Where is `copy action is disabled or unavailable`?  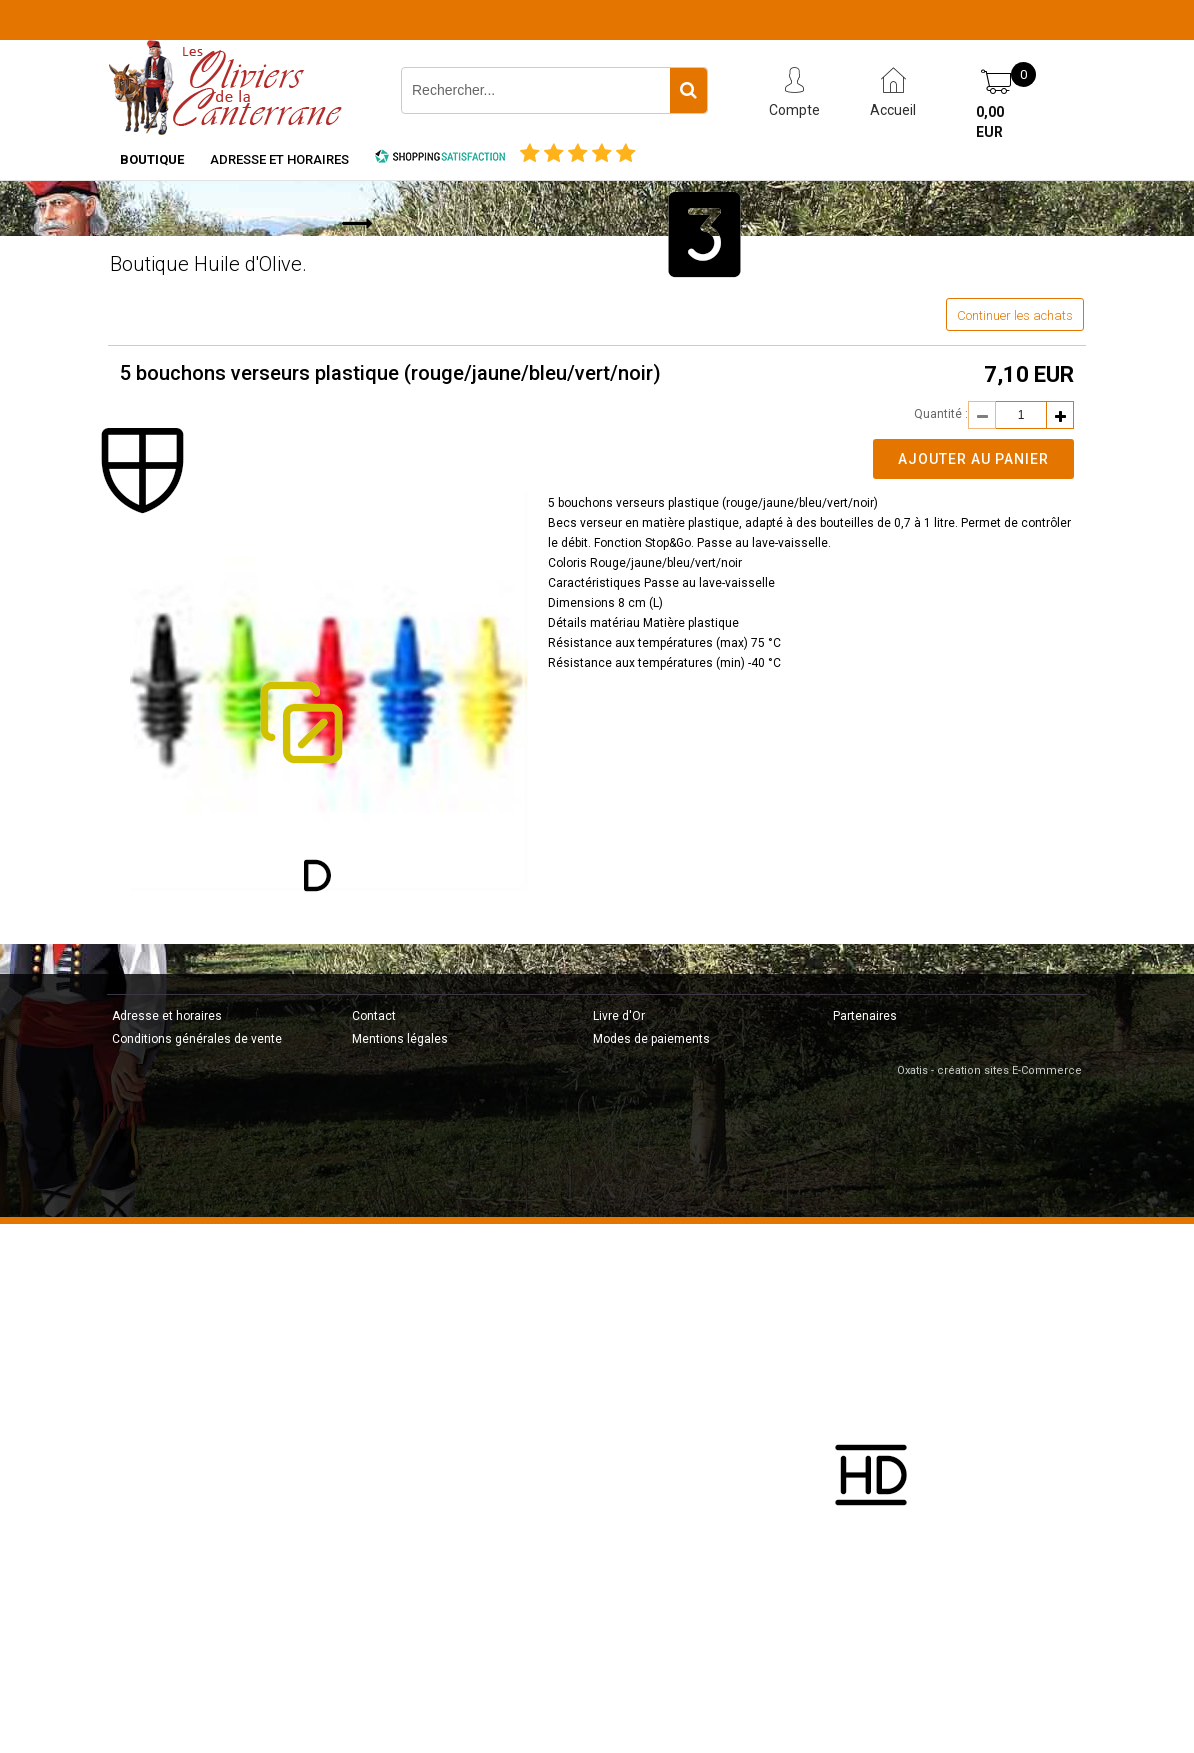 copy action is disabled or unavailable is located at coordinates (301, 722).